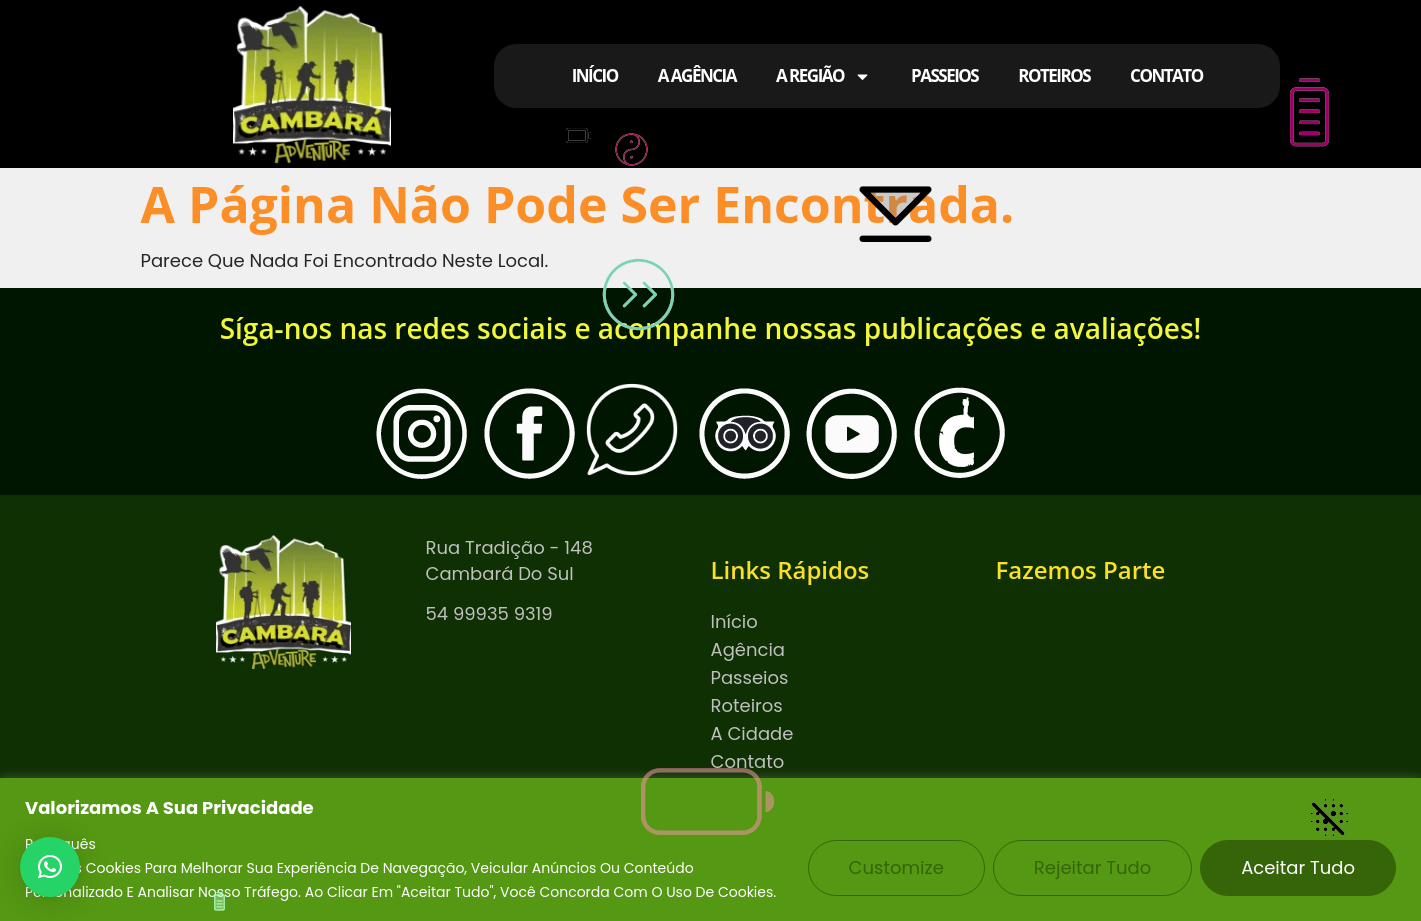  I want to click on indicates battery is completely drained, so click(578, 135).